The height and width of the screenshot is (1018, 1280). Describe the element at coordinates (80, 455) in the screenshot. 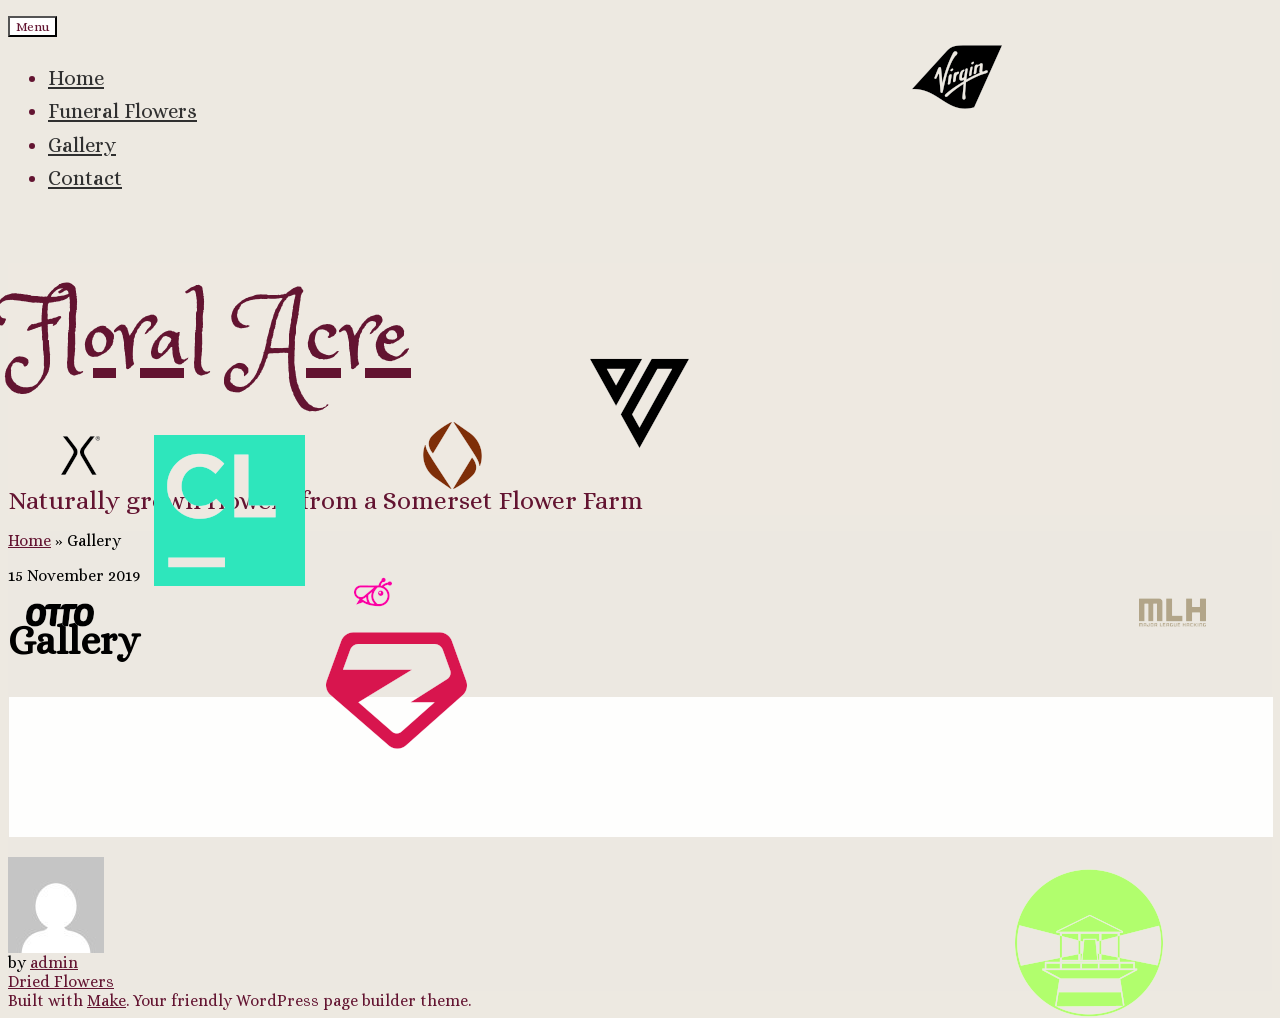

I see `chemex brand logo` at that location.